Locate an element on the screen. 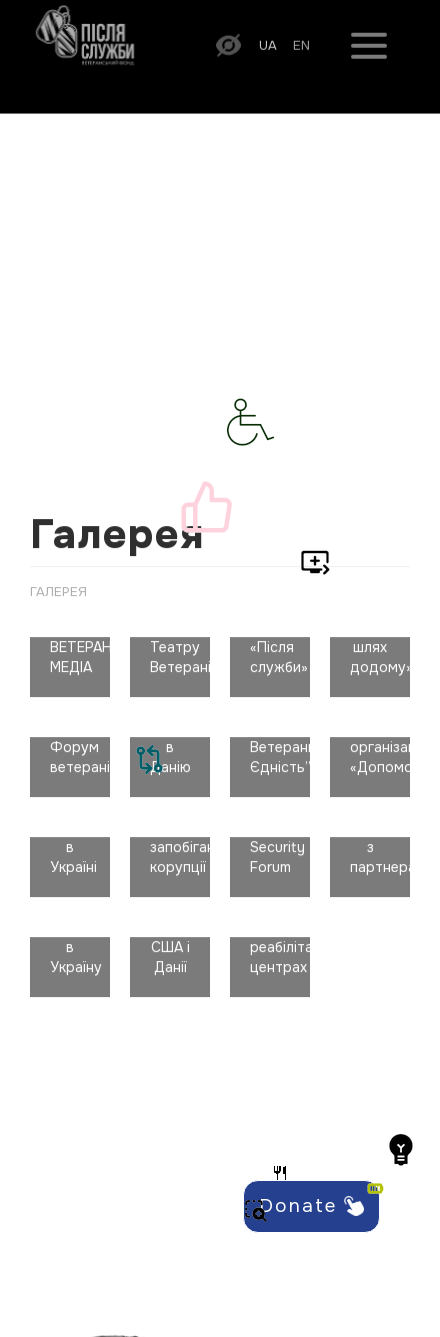  add current item to play next in queue is located at coordinates (315, 562).